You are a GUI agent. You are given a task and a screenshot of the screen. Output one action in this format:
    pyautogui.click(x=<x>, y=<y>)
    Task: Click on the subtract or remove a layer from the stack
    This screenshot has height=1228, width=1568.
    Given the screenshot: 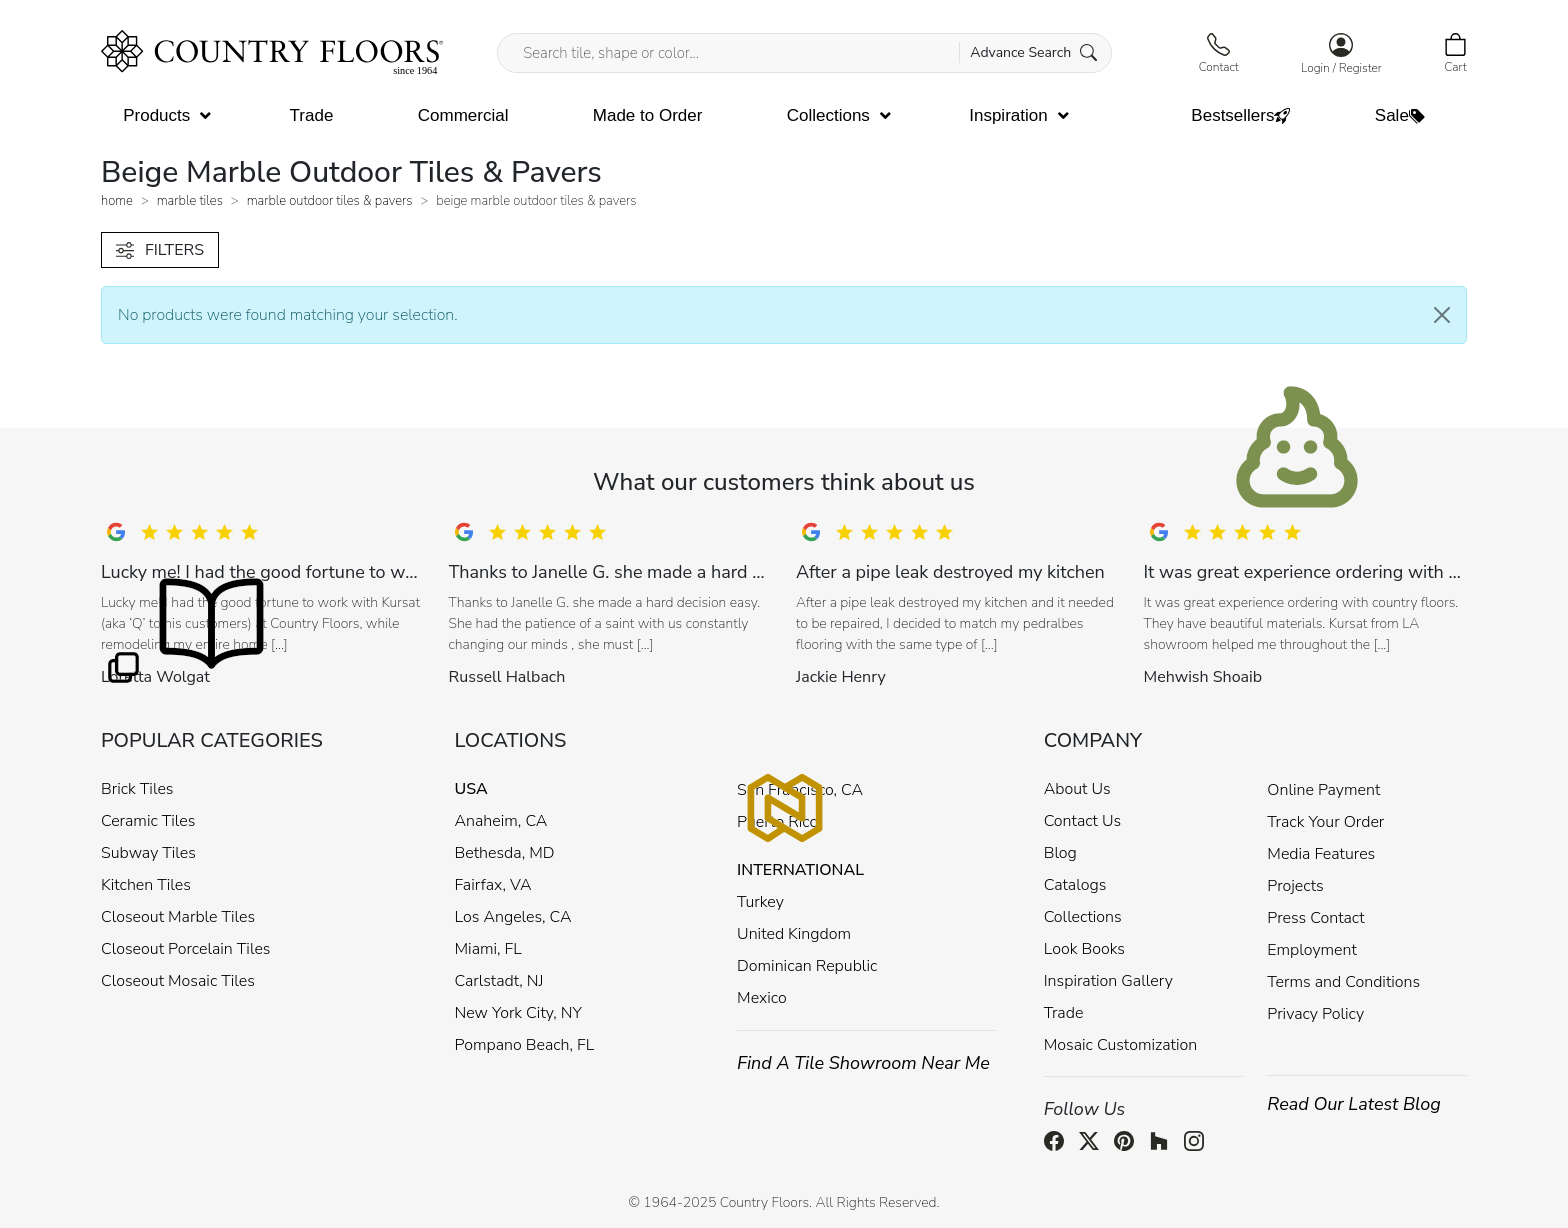 What is the action you would take?
    pyautogui.click(x=123, y=667)
    